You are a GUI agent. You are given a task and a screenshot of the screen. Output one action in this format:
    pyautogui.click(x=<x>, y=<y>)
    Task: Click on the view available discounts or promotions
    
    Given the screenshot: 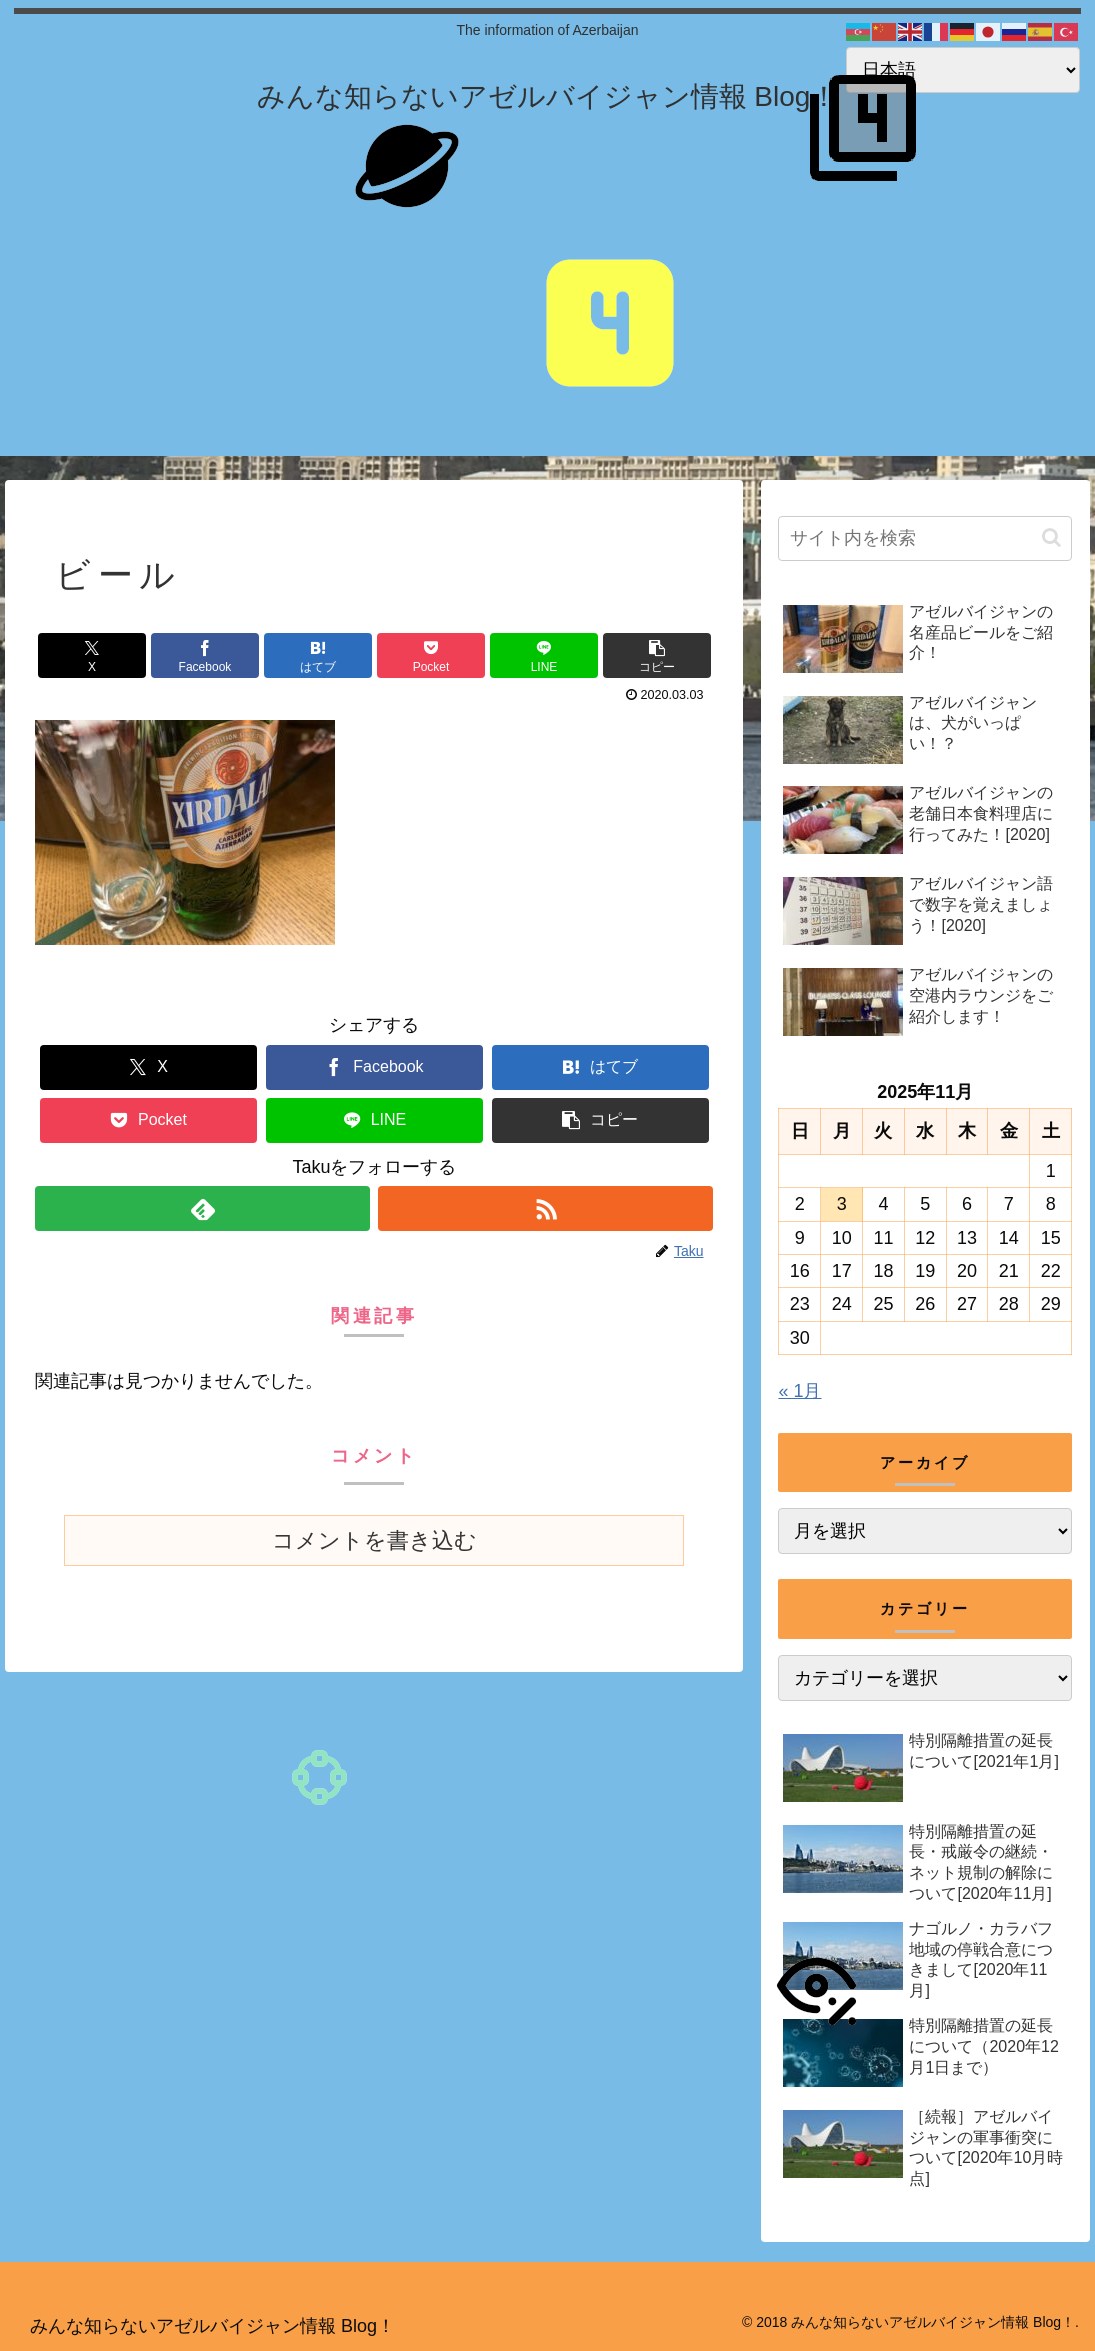 What is the action you would take?
    pyautogui.click(x=816, y=1985)
    